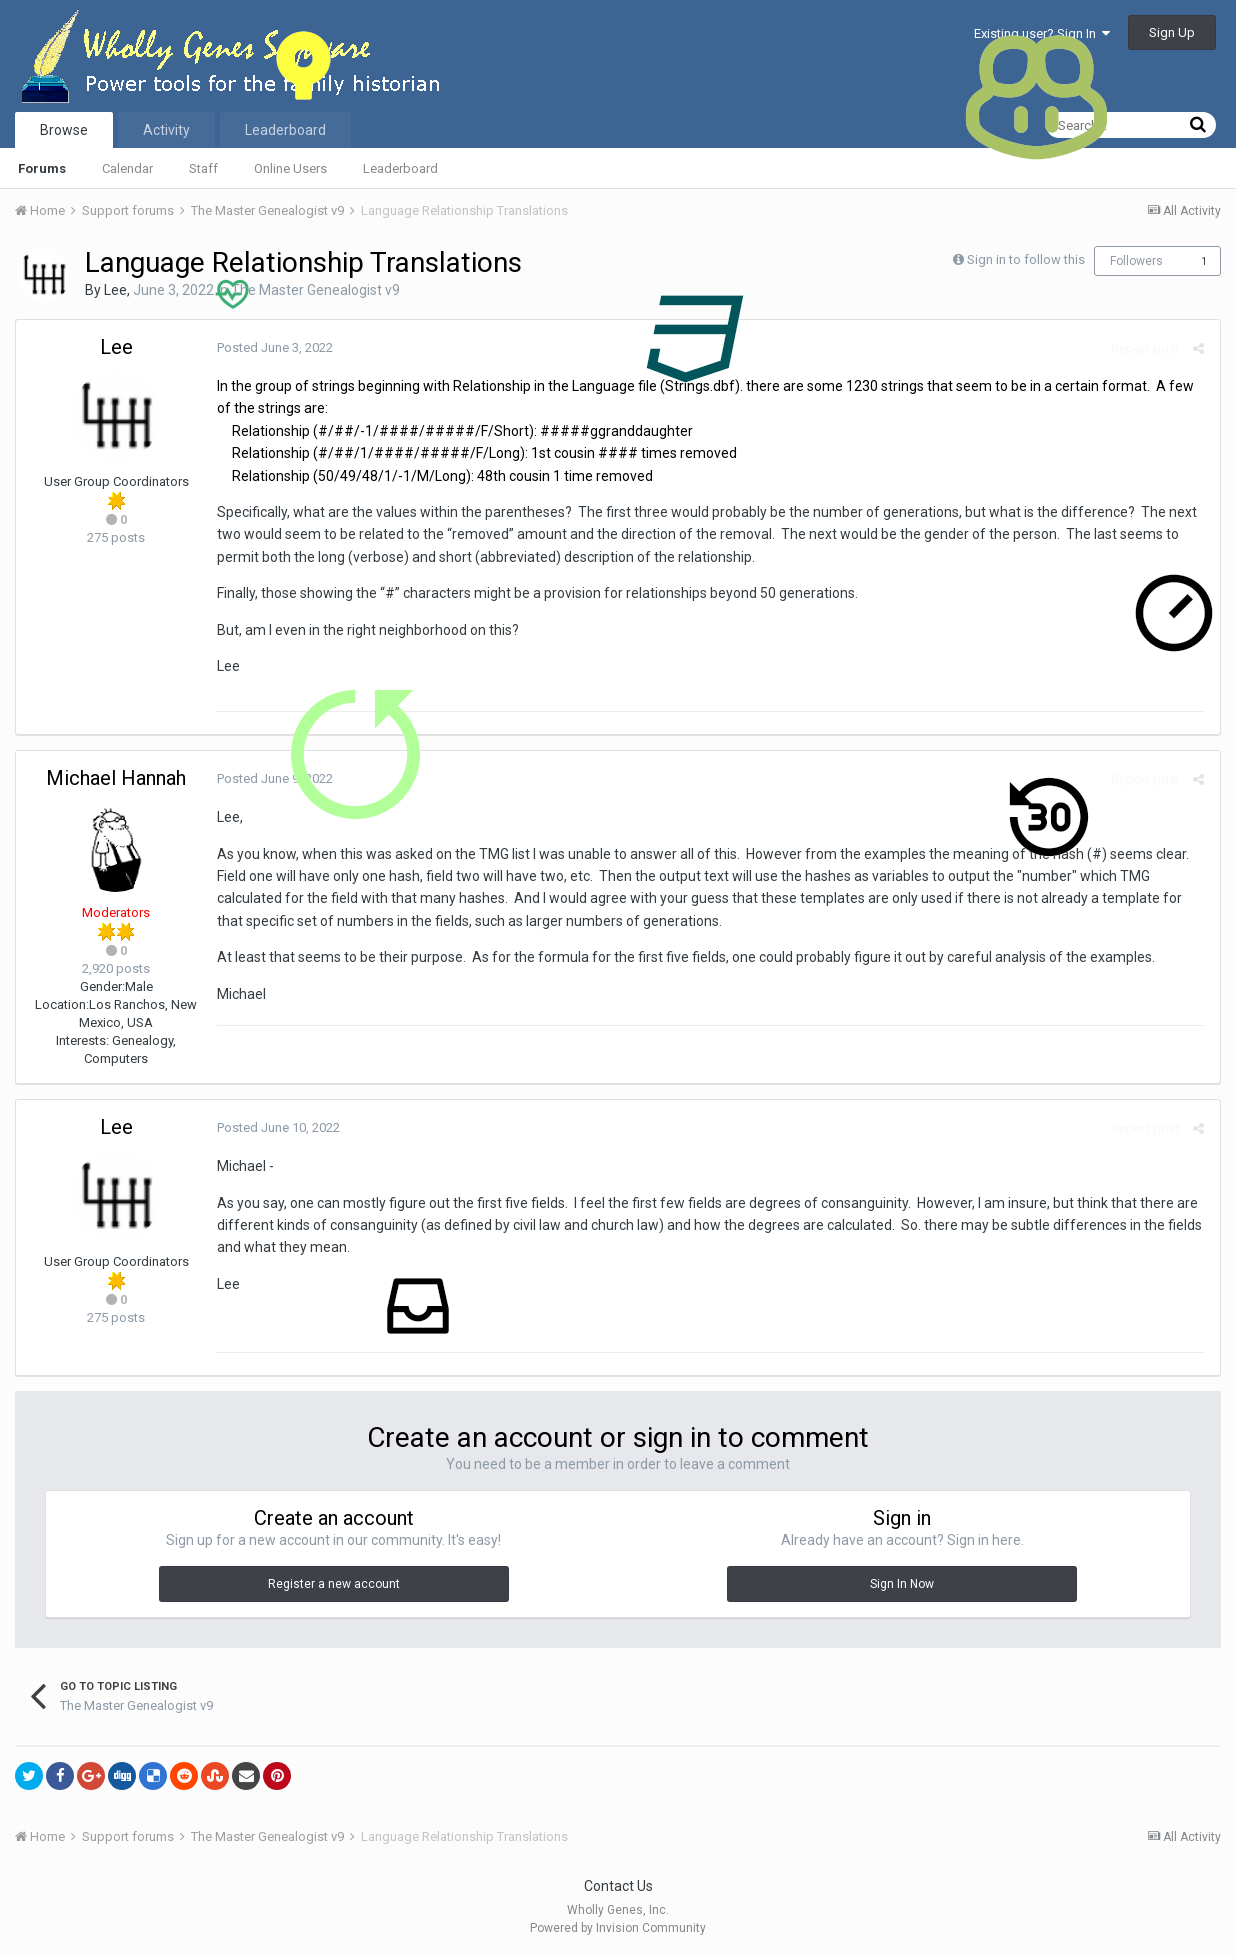  Describe the element at coordinates (303, 65) in the screenshot. I see `open sourcetree git client` at that location.